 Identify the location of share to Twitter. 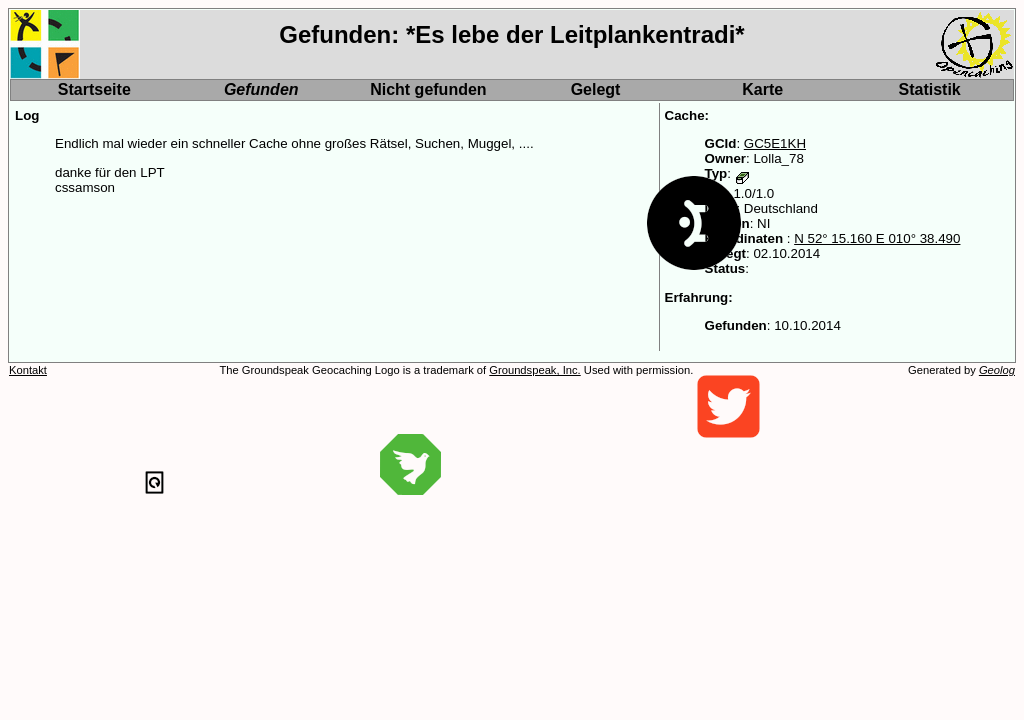
(728, 406).